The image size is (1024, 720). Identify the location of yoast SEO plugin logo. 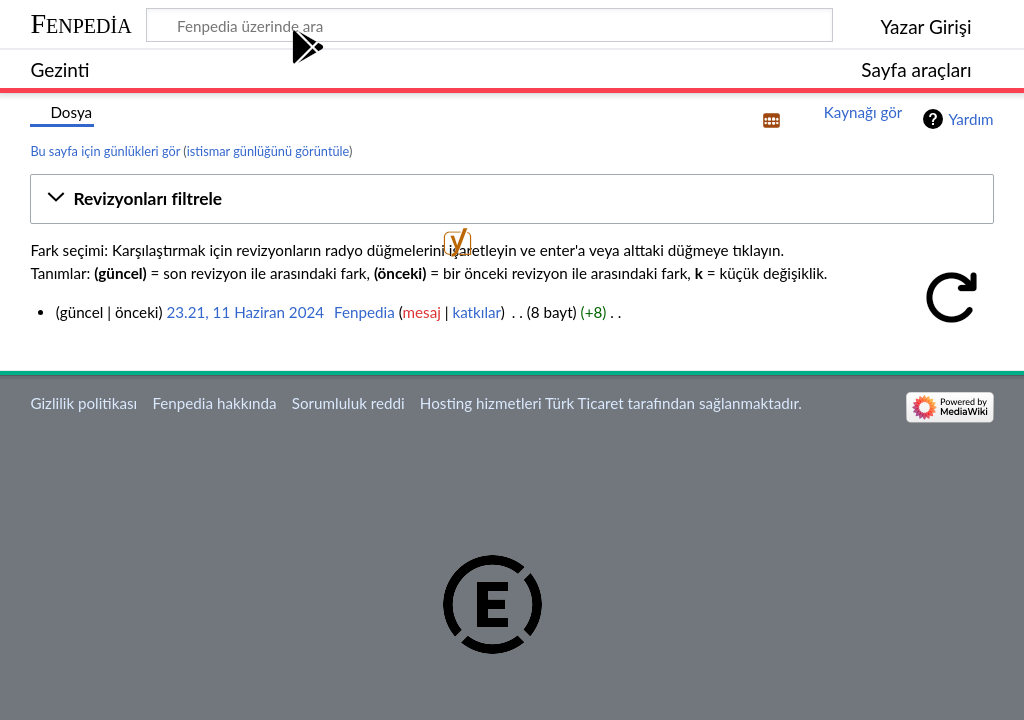
(457, 242).